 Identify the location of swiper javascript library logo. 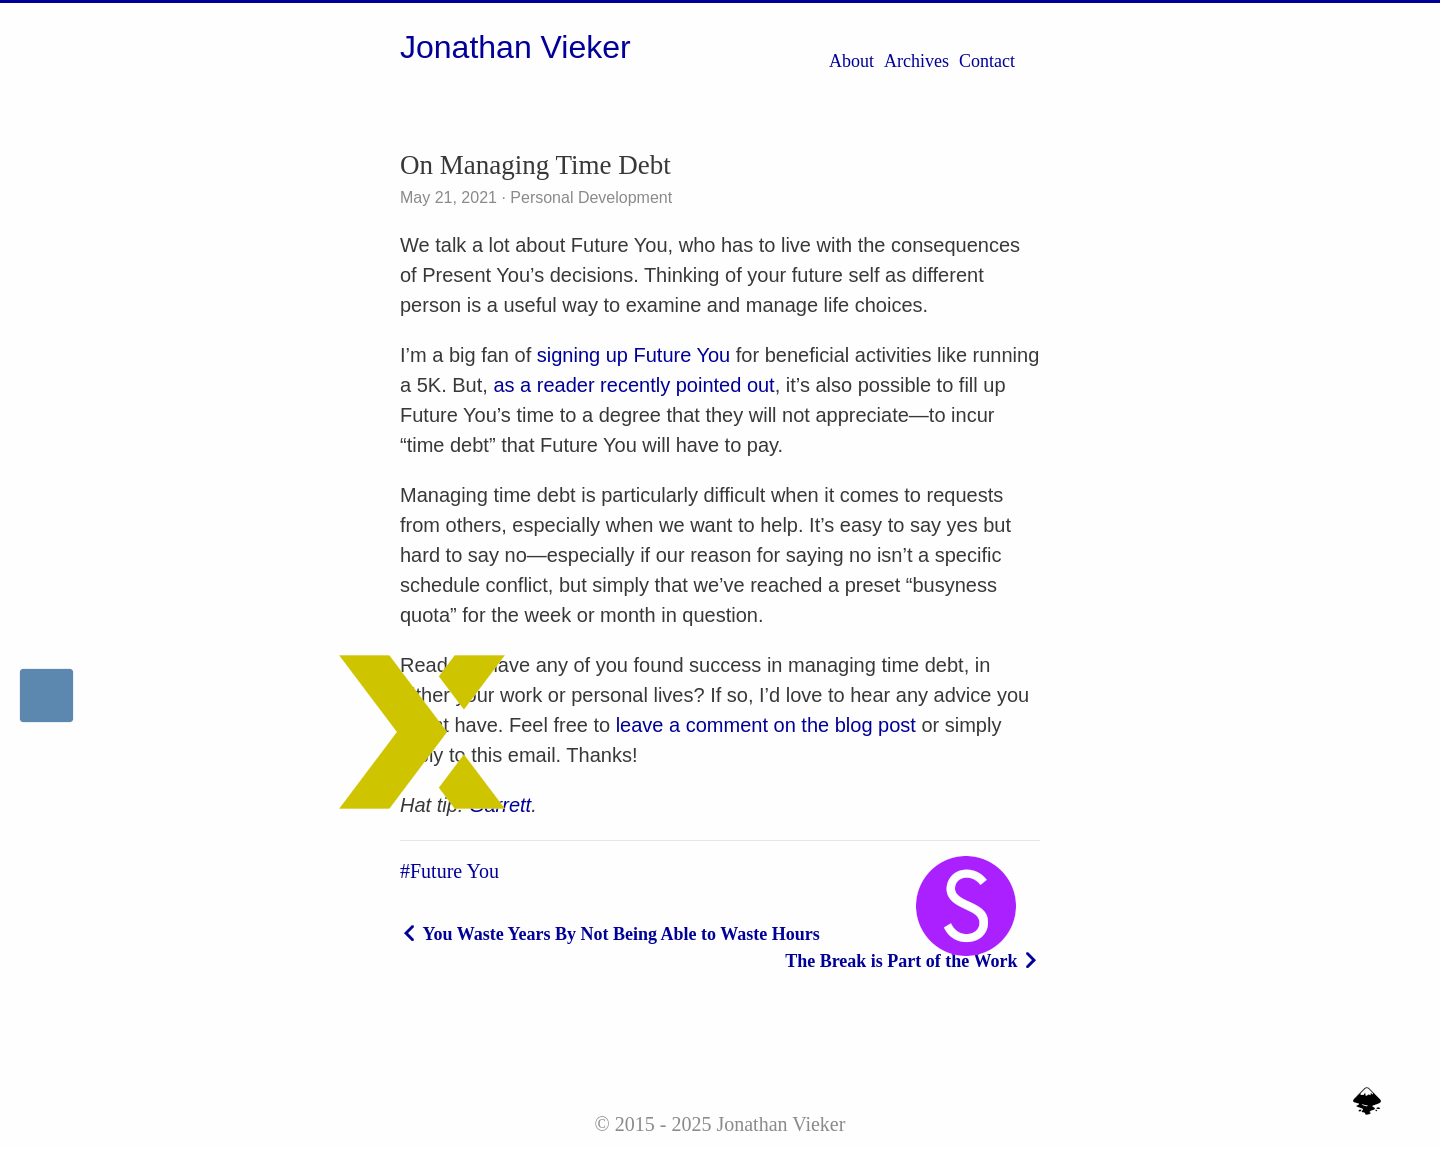
(966, 906).